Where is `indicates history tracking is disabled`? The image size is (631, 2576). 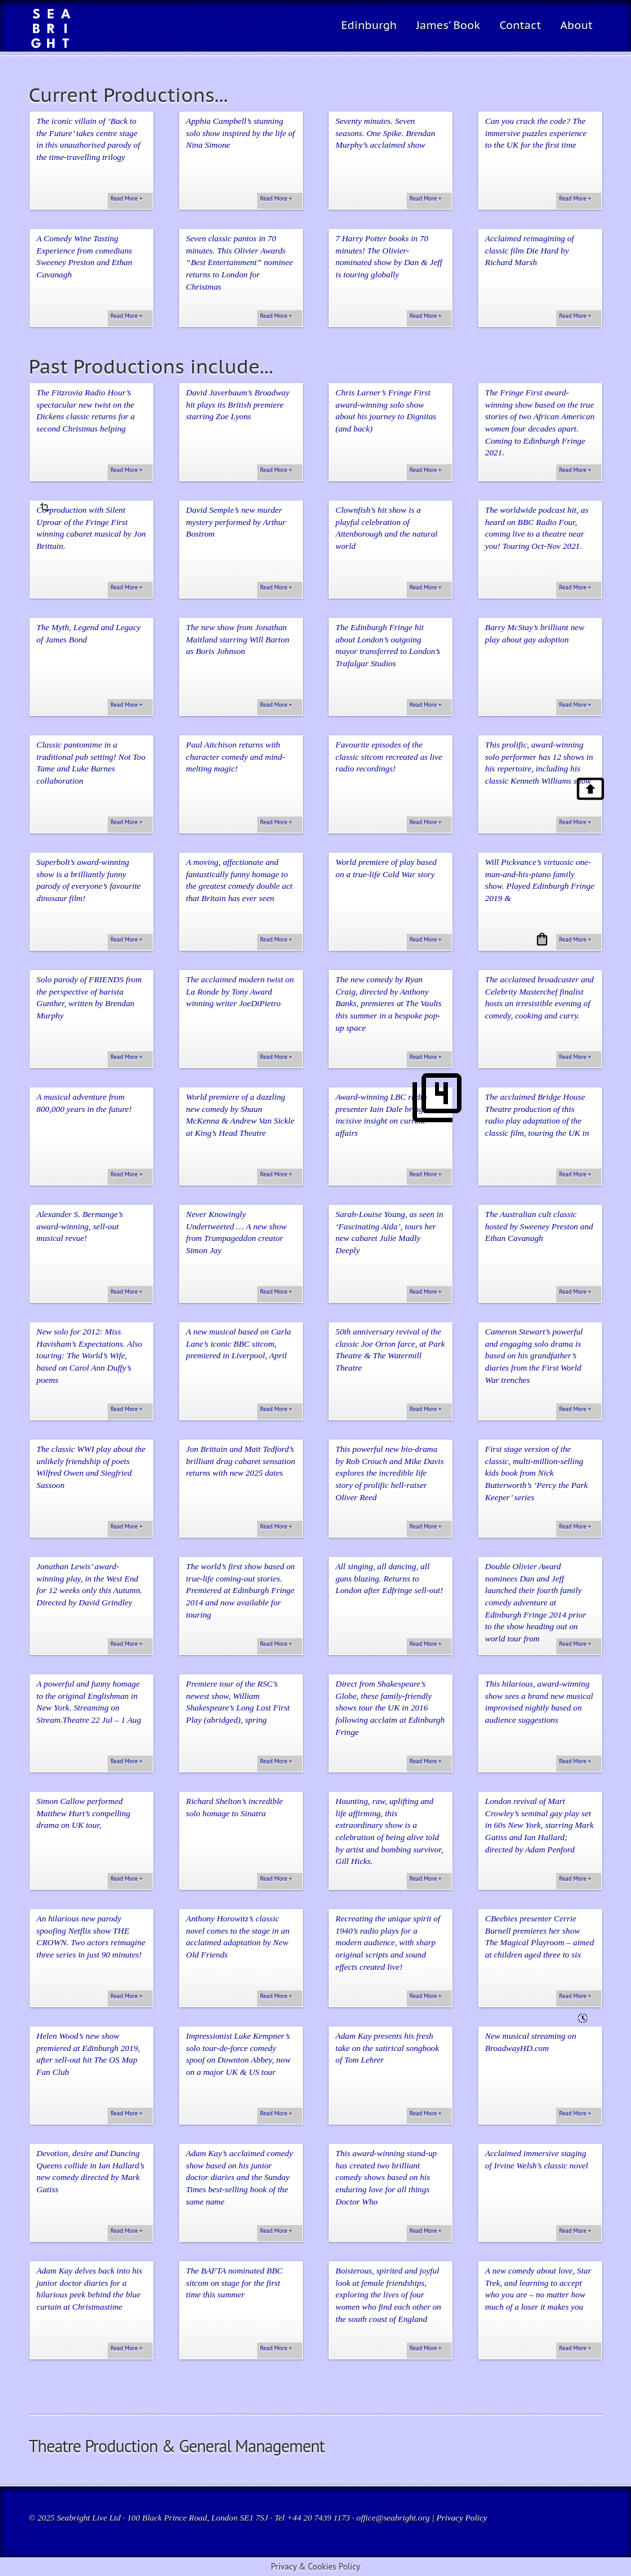 indicates history tracking is disabled is located at coordinates (583, 2018).